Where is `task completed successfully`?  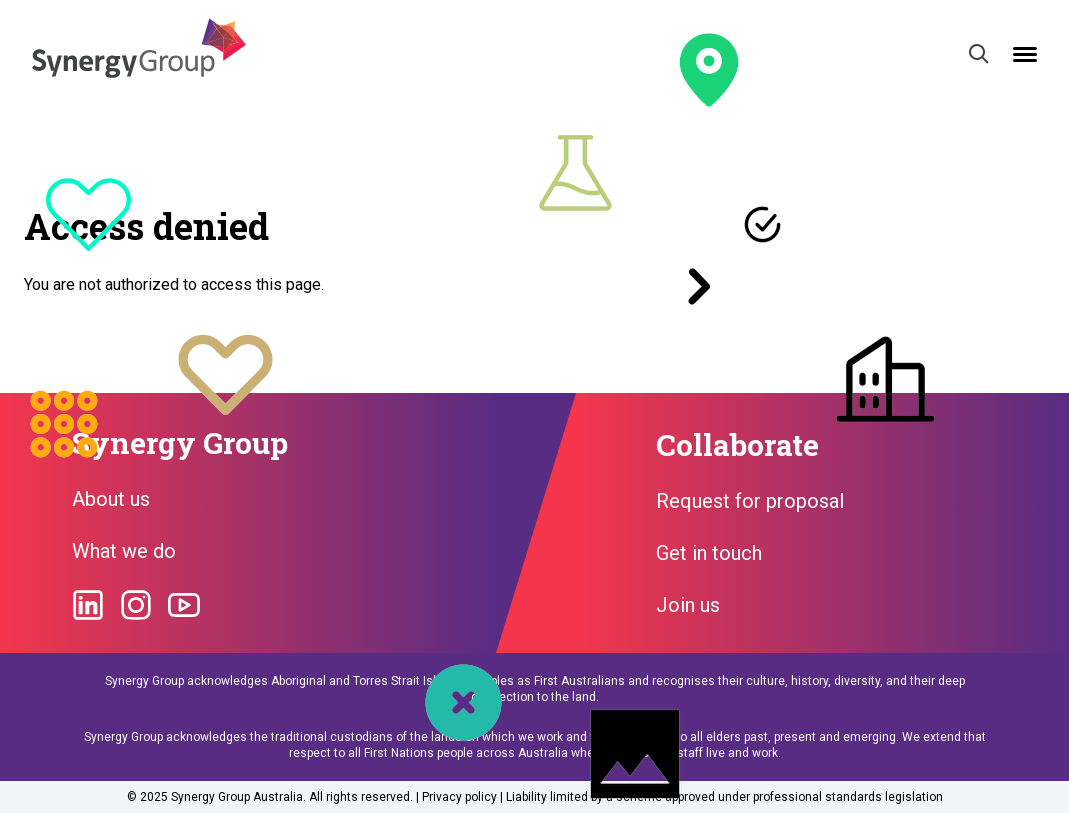
task completed successfully is located at coordinates (762, 224).